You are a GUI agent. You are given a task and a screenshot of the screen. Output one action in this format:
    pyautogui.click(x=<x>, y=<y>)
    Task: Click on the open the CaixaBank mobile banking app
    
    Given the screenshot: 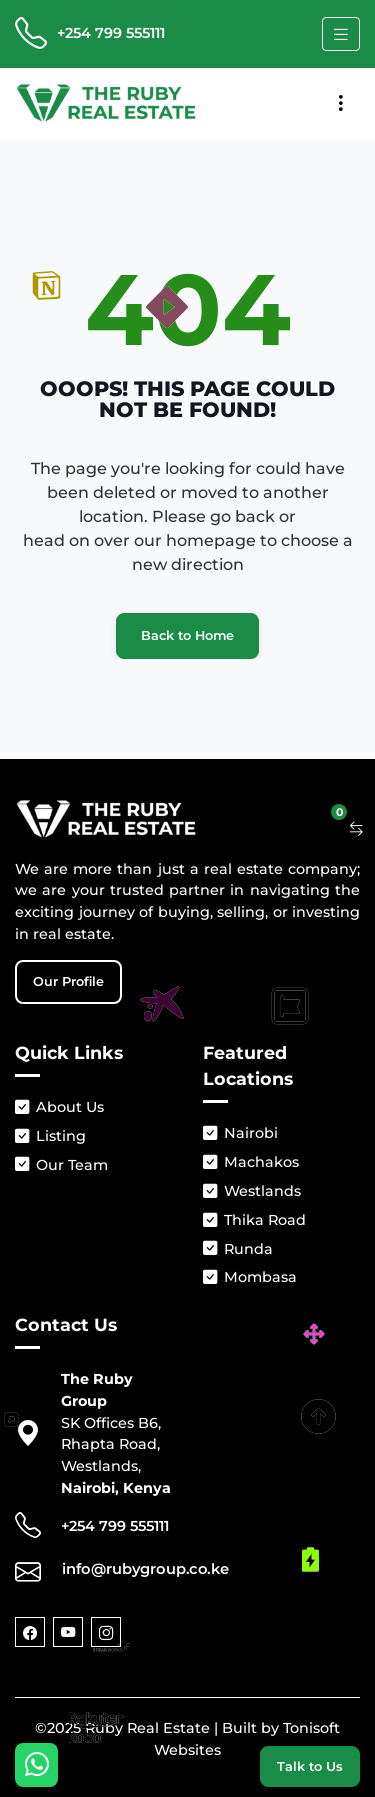 What is the action you would take?
    pyautogui.click(x=162, y=1004)
    